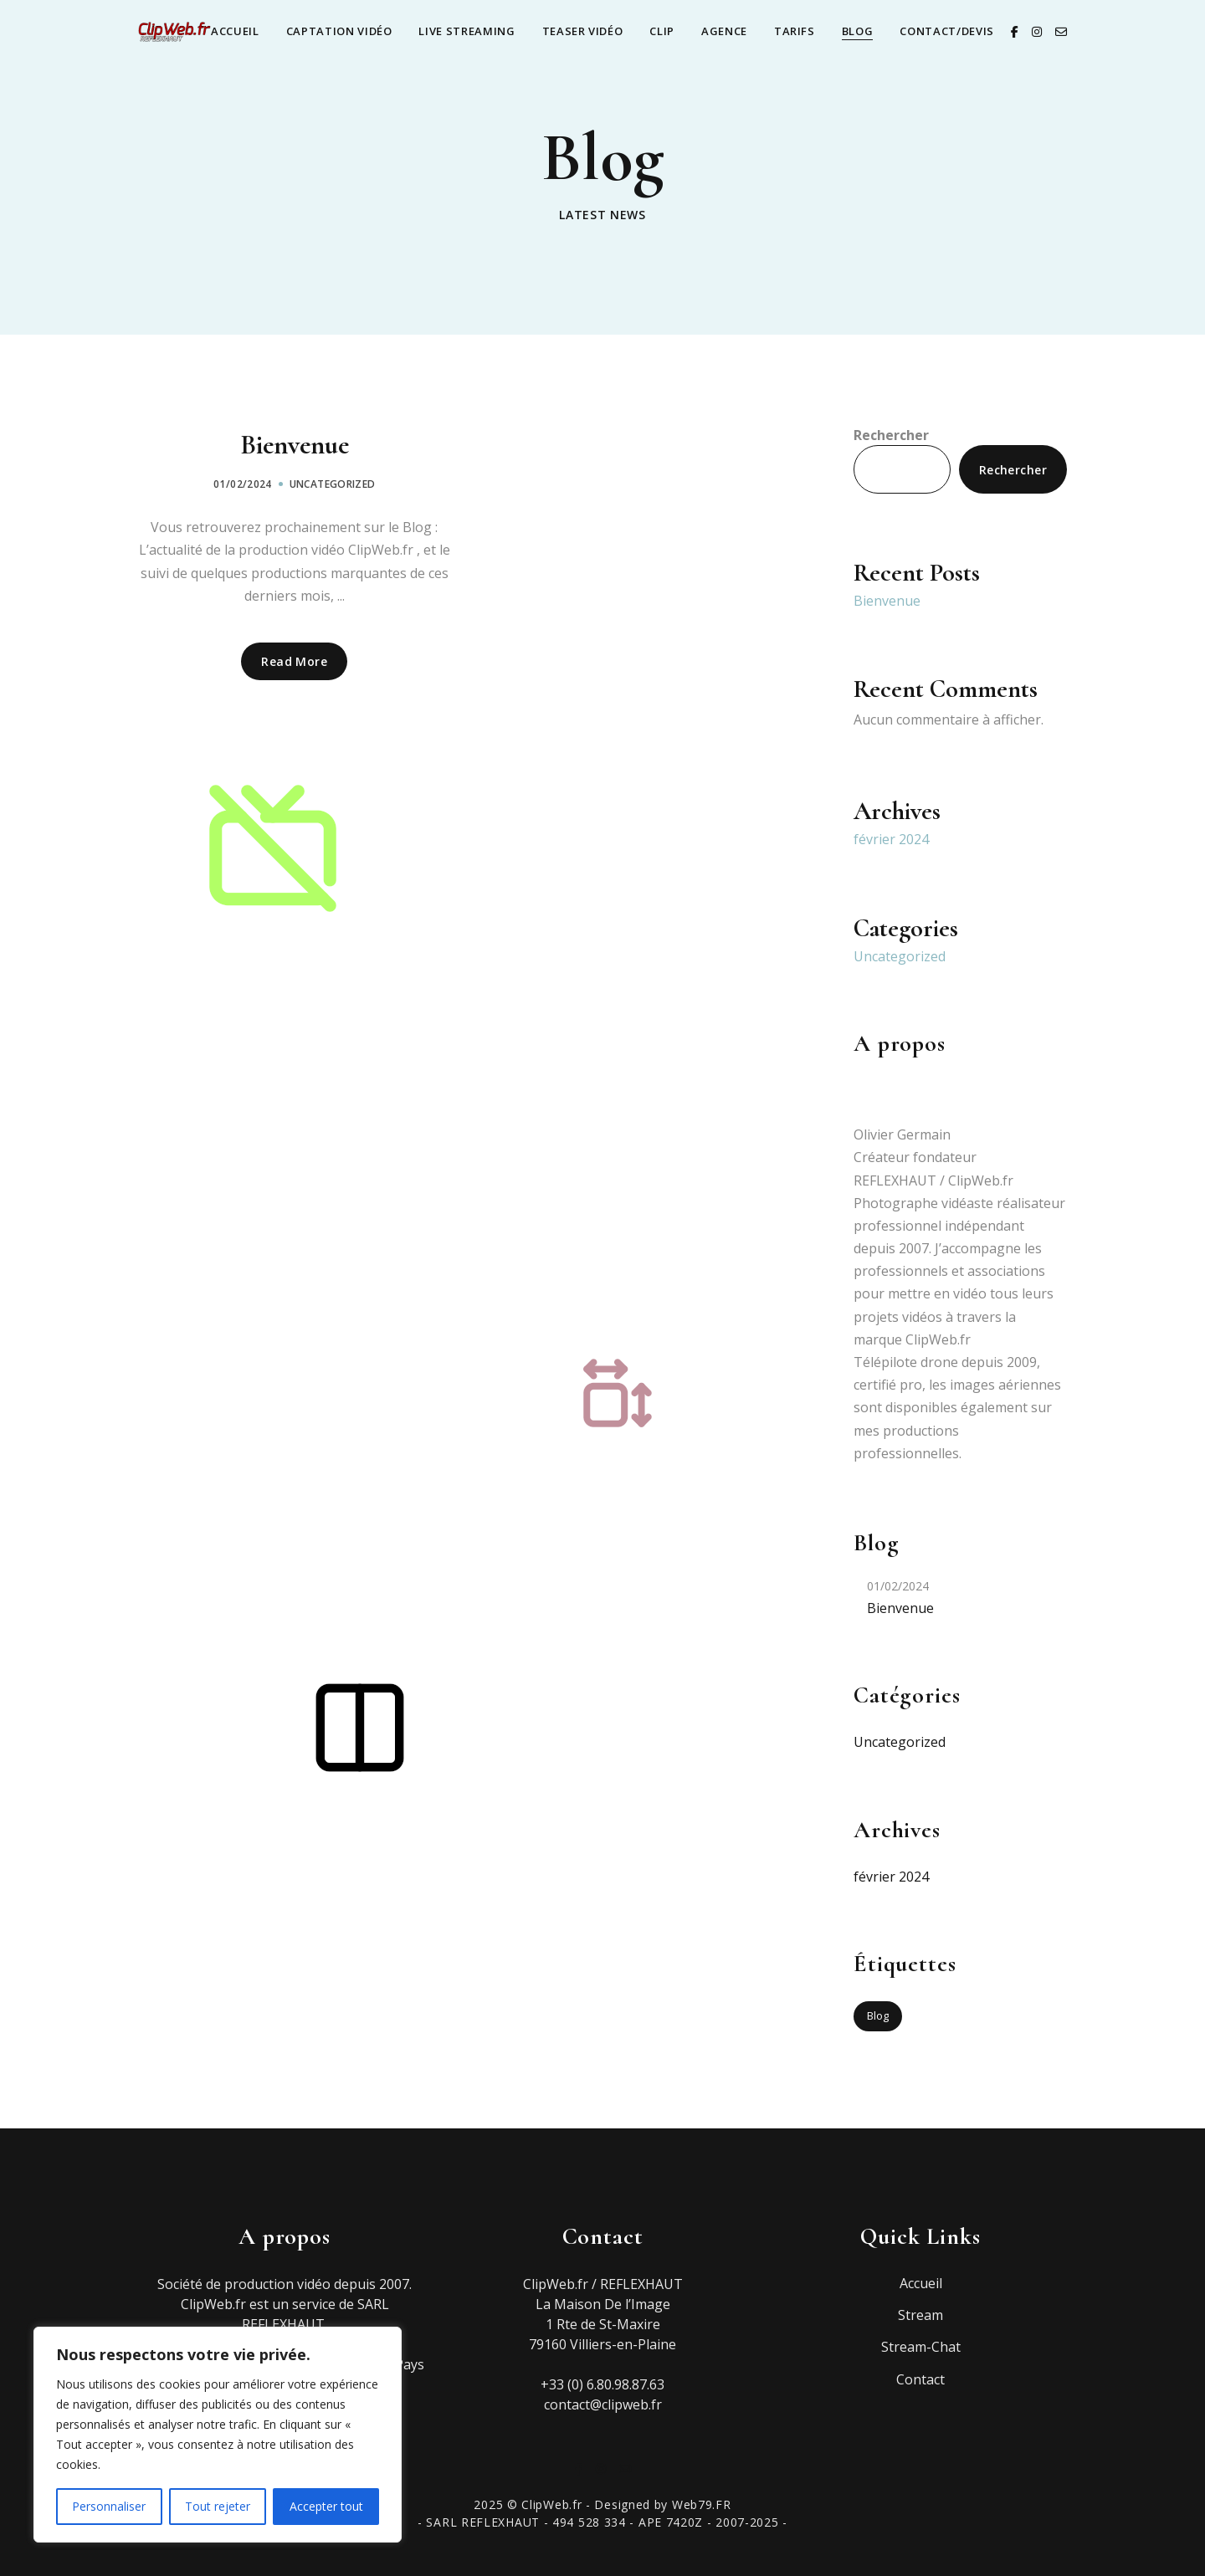 The image size is (1205, 2576). What do you see at coordinates (360, 1728) in the screenshot?
I see `switch to two-column layout` at bounding box center [360, 1728].